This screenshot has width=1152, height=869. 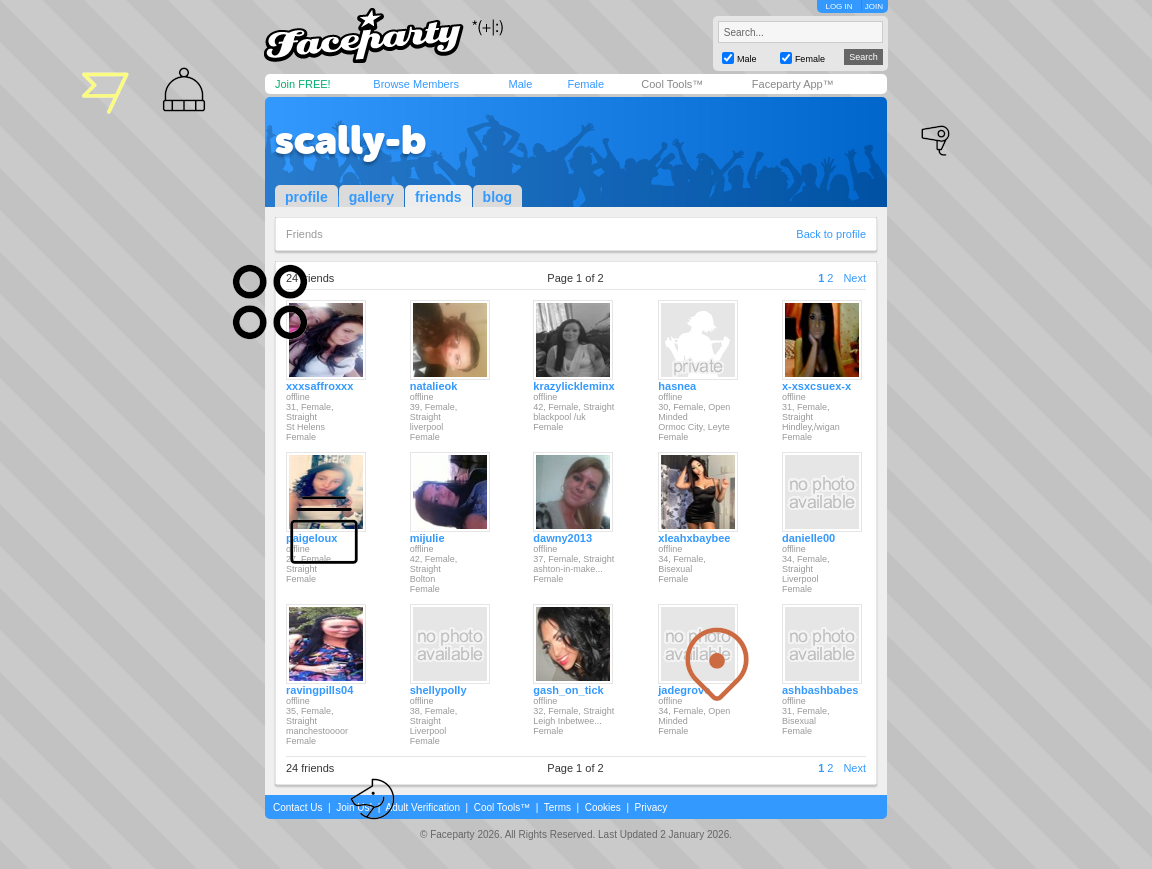 What do you see at coordinates (184, 92) in the screenshot?
I see `select winter or cold weather clothing category` at bounding box center [184, 92].